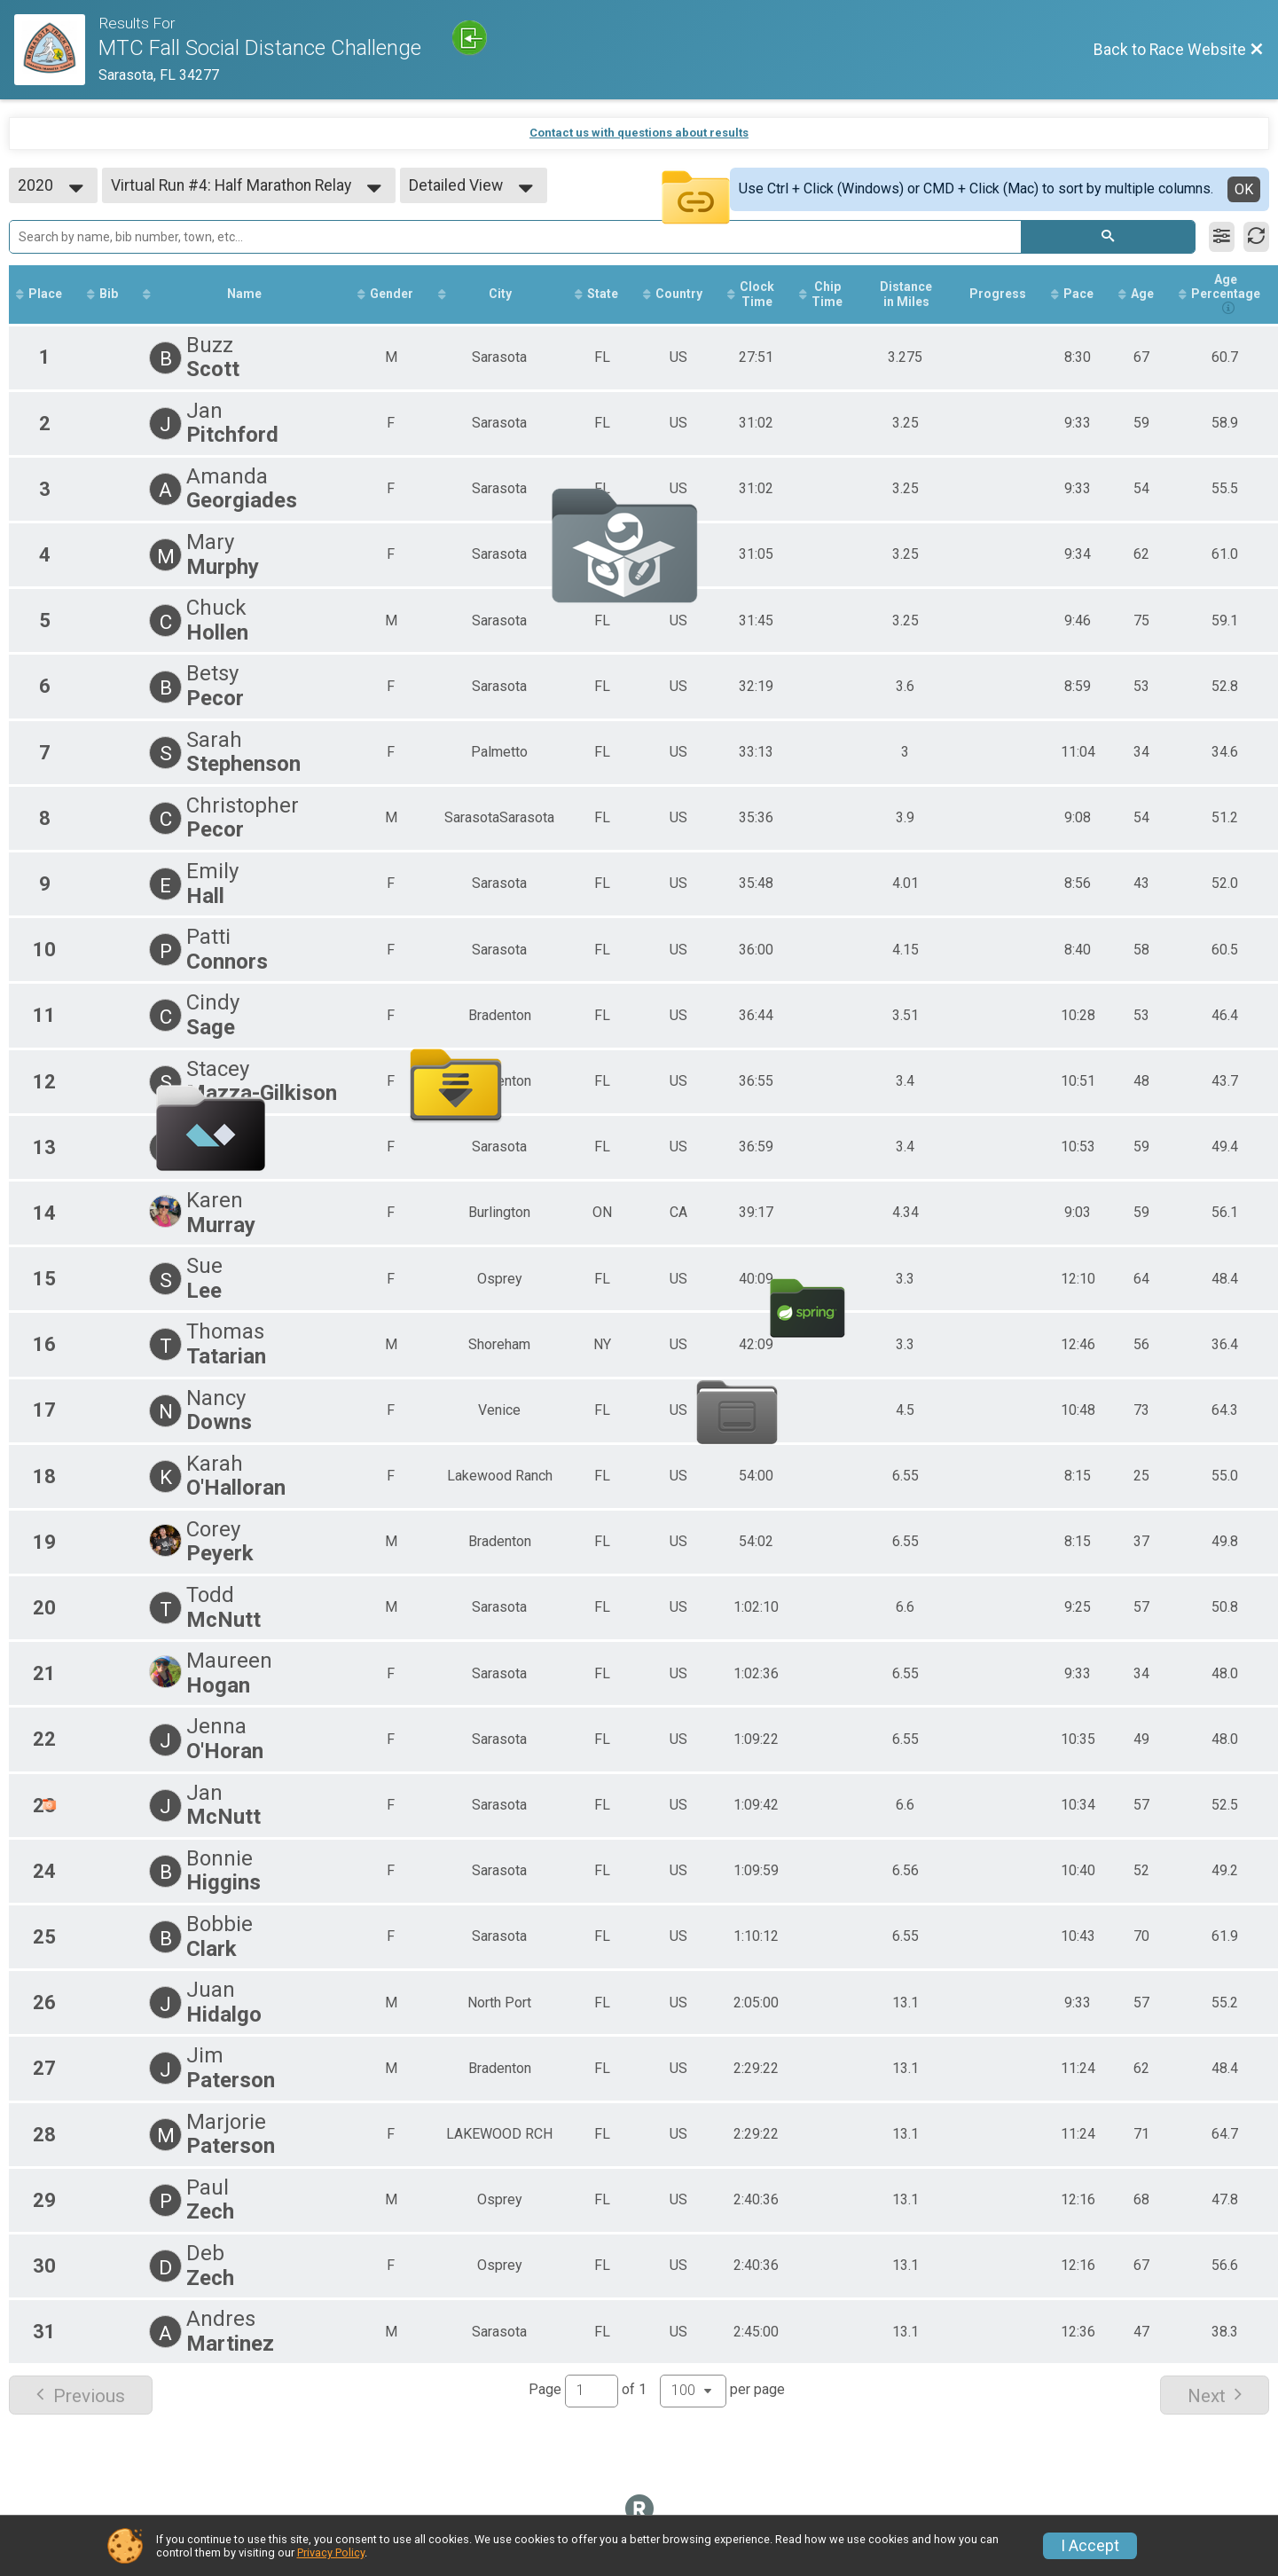 The width and height of the screenshot is (1278, 2576). Describe the element at coordinates (455, 1087) in the screenshot. I see `open your getgo download manager folder` at that location.